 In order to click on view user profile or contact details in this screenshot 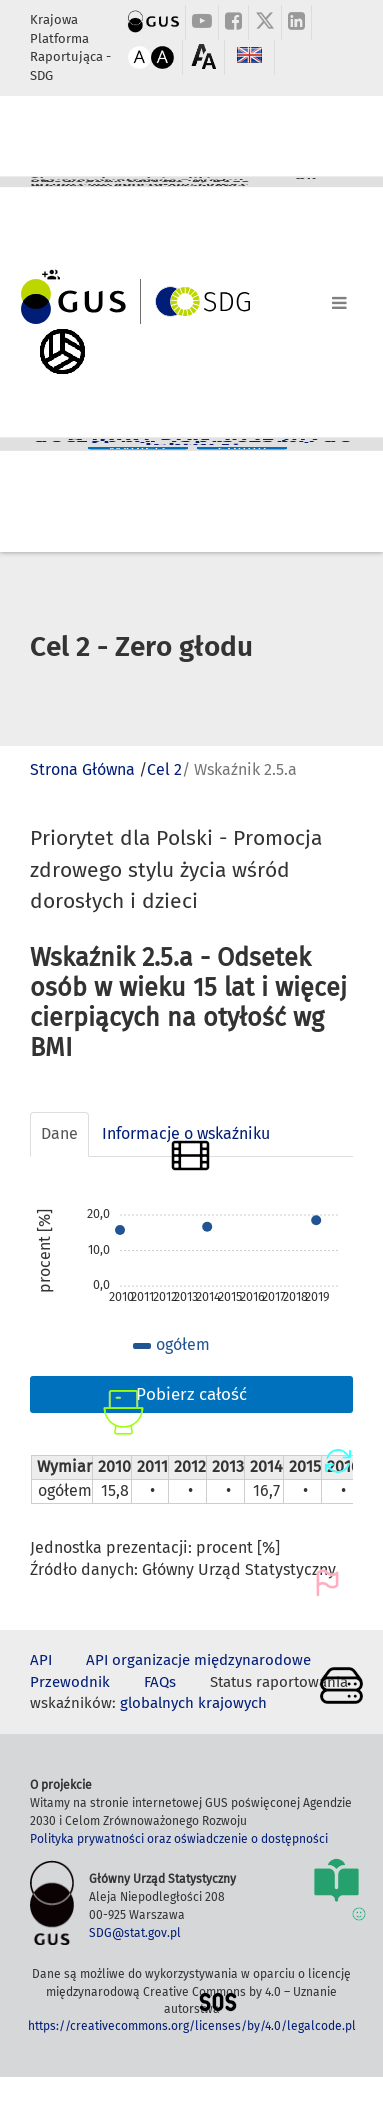, I will do `click(336, 1879)`.